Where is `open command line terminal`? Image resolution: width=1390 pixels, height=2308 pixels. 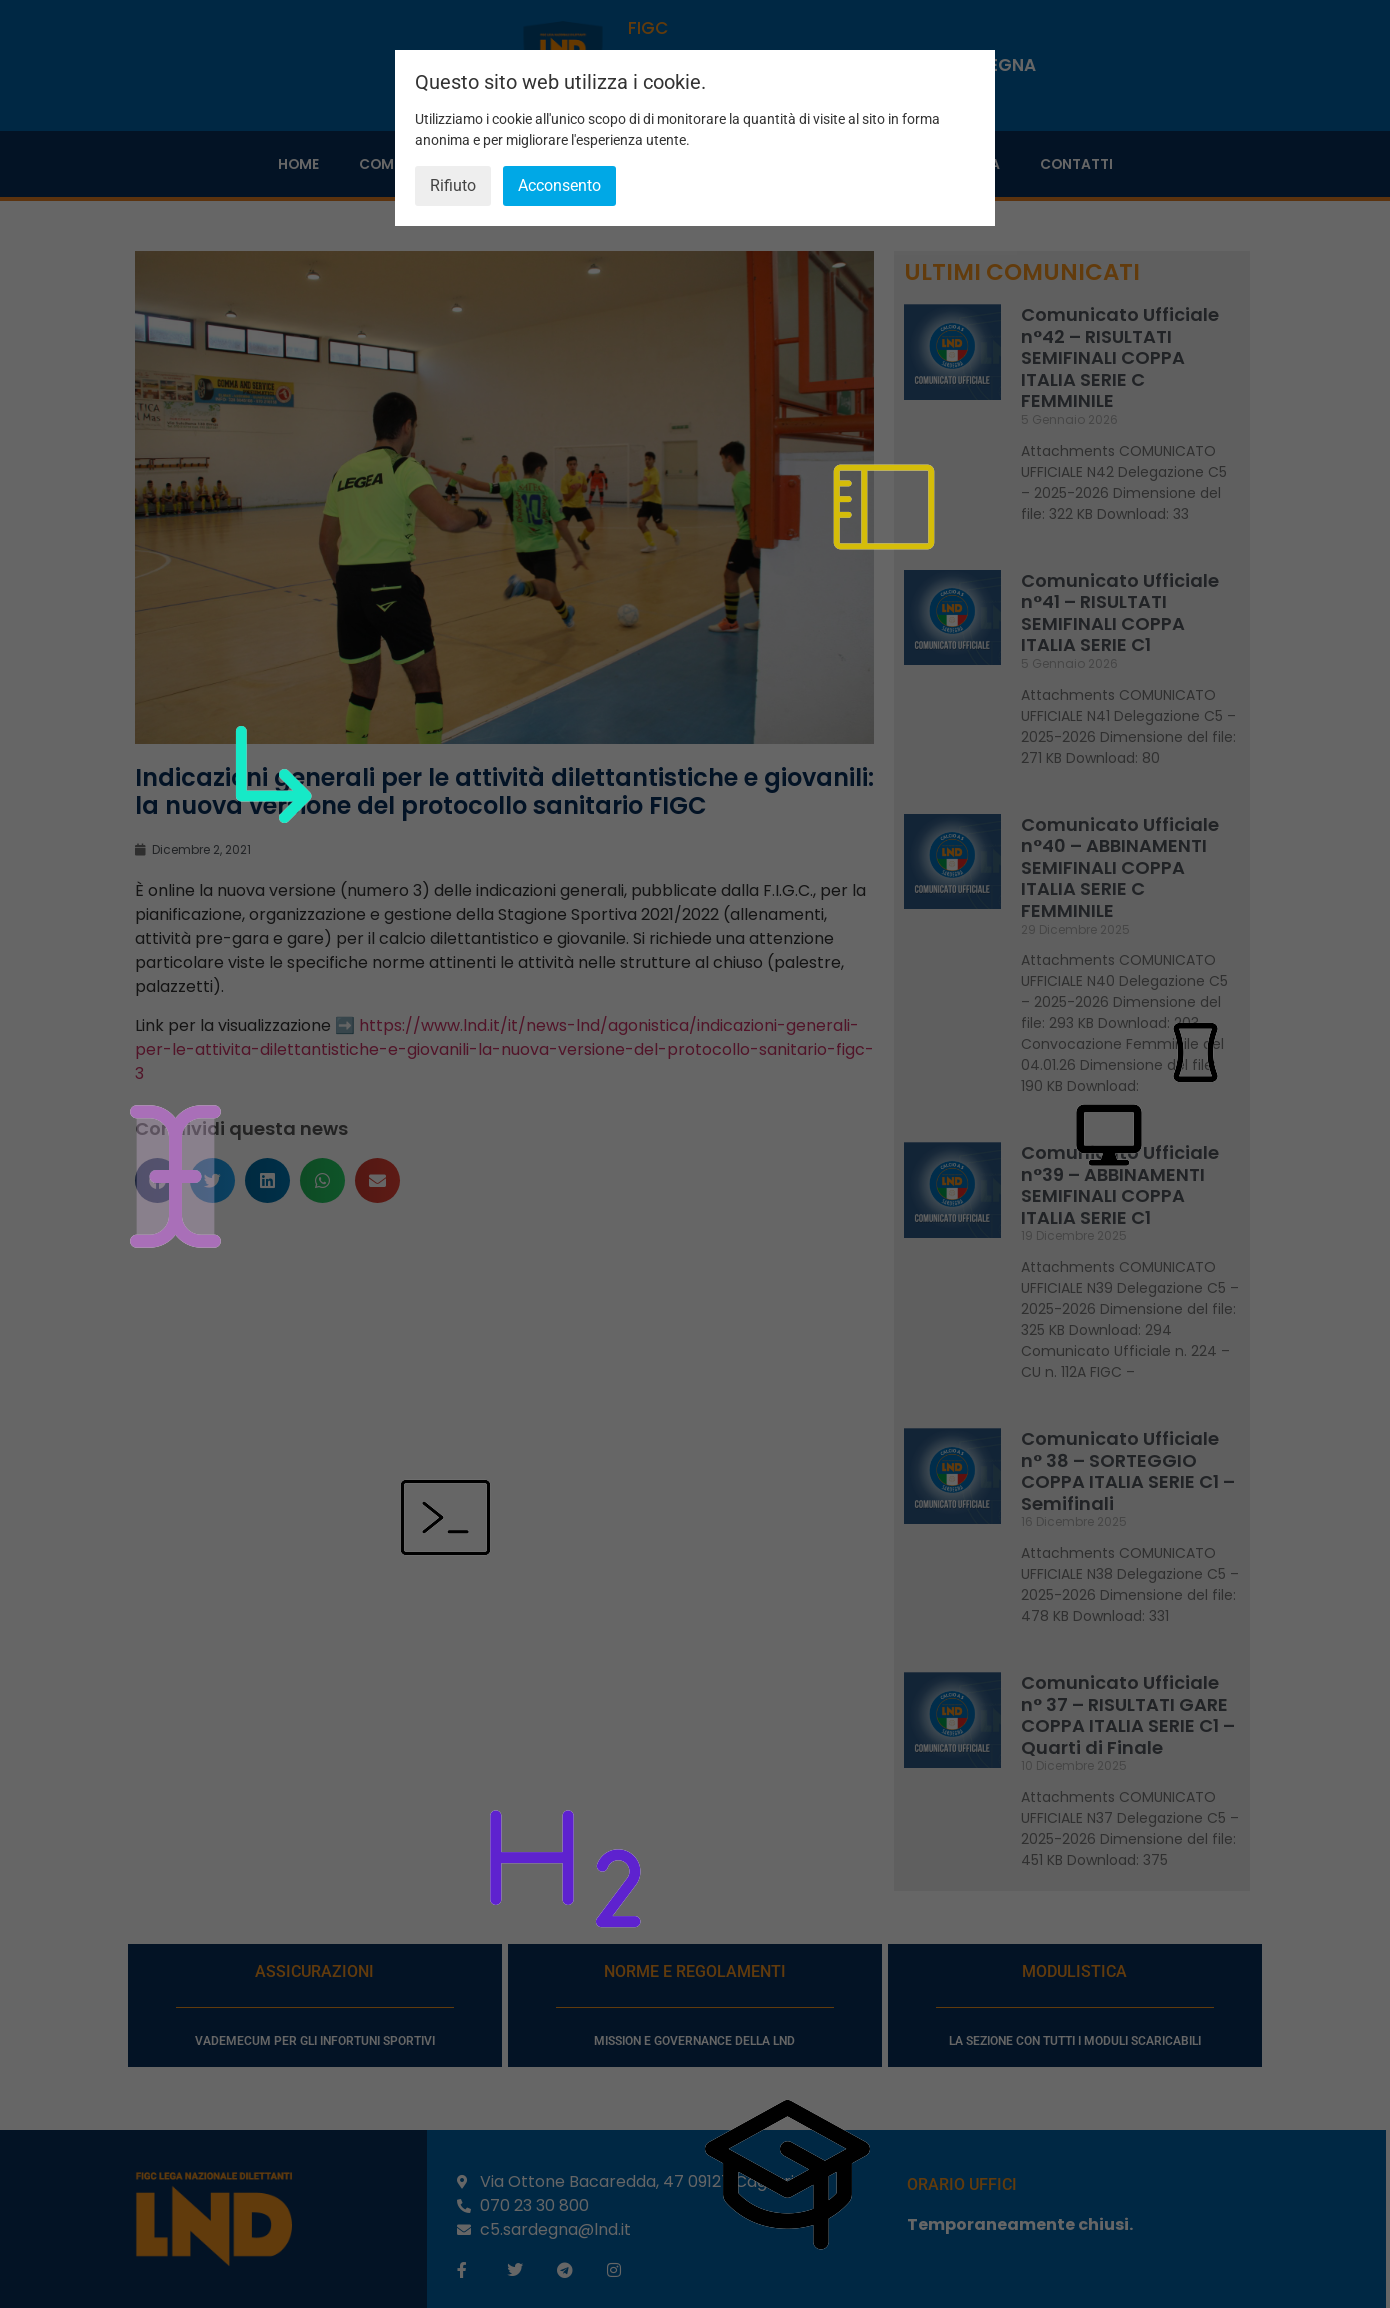 open command line terminal is located at coordinates (445, 1517).